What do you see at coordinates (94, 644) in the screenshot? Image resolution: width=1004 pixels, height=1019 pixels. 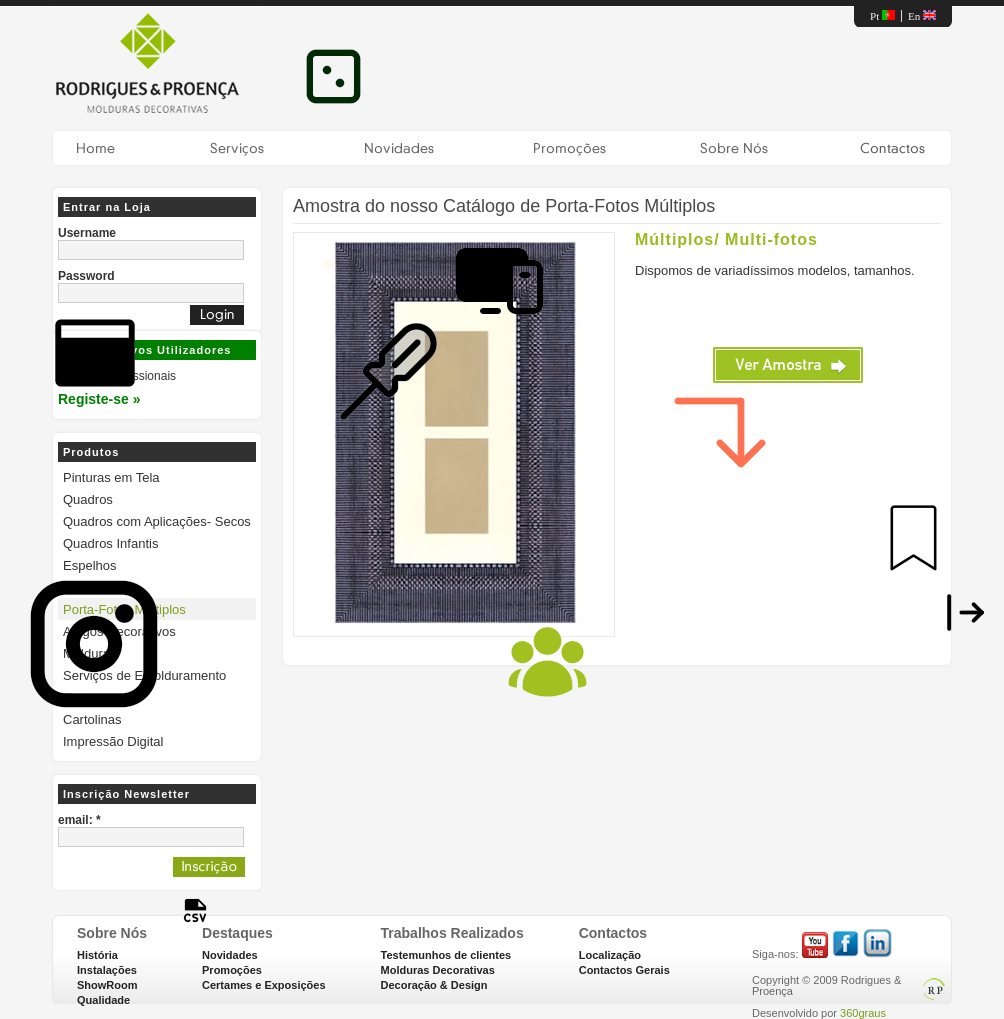 I see `open Instagram app` at bounding box center [94, 644].